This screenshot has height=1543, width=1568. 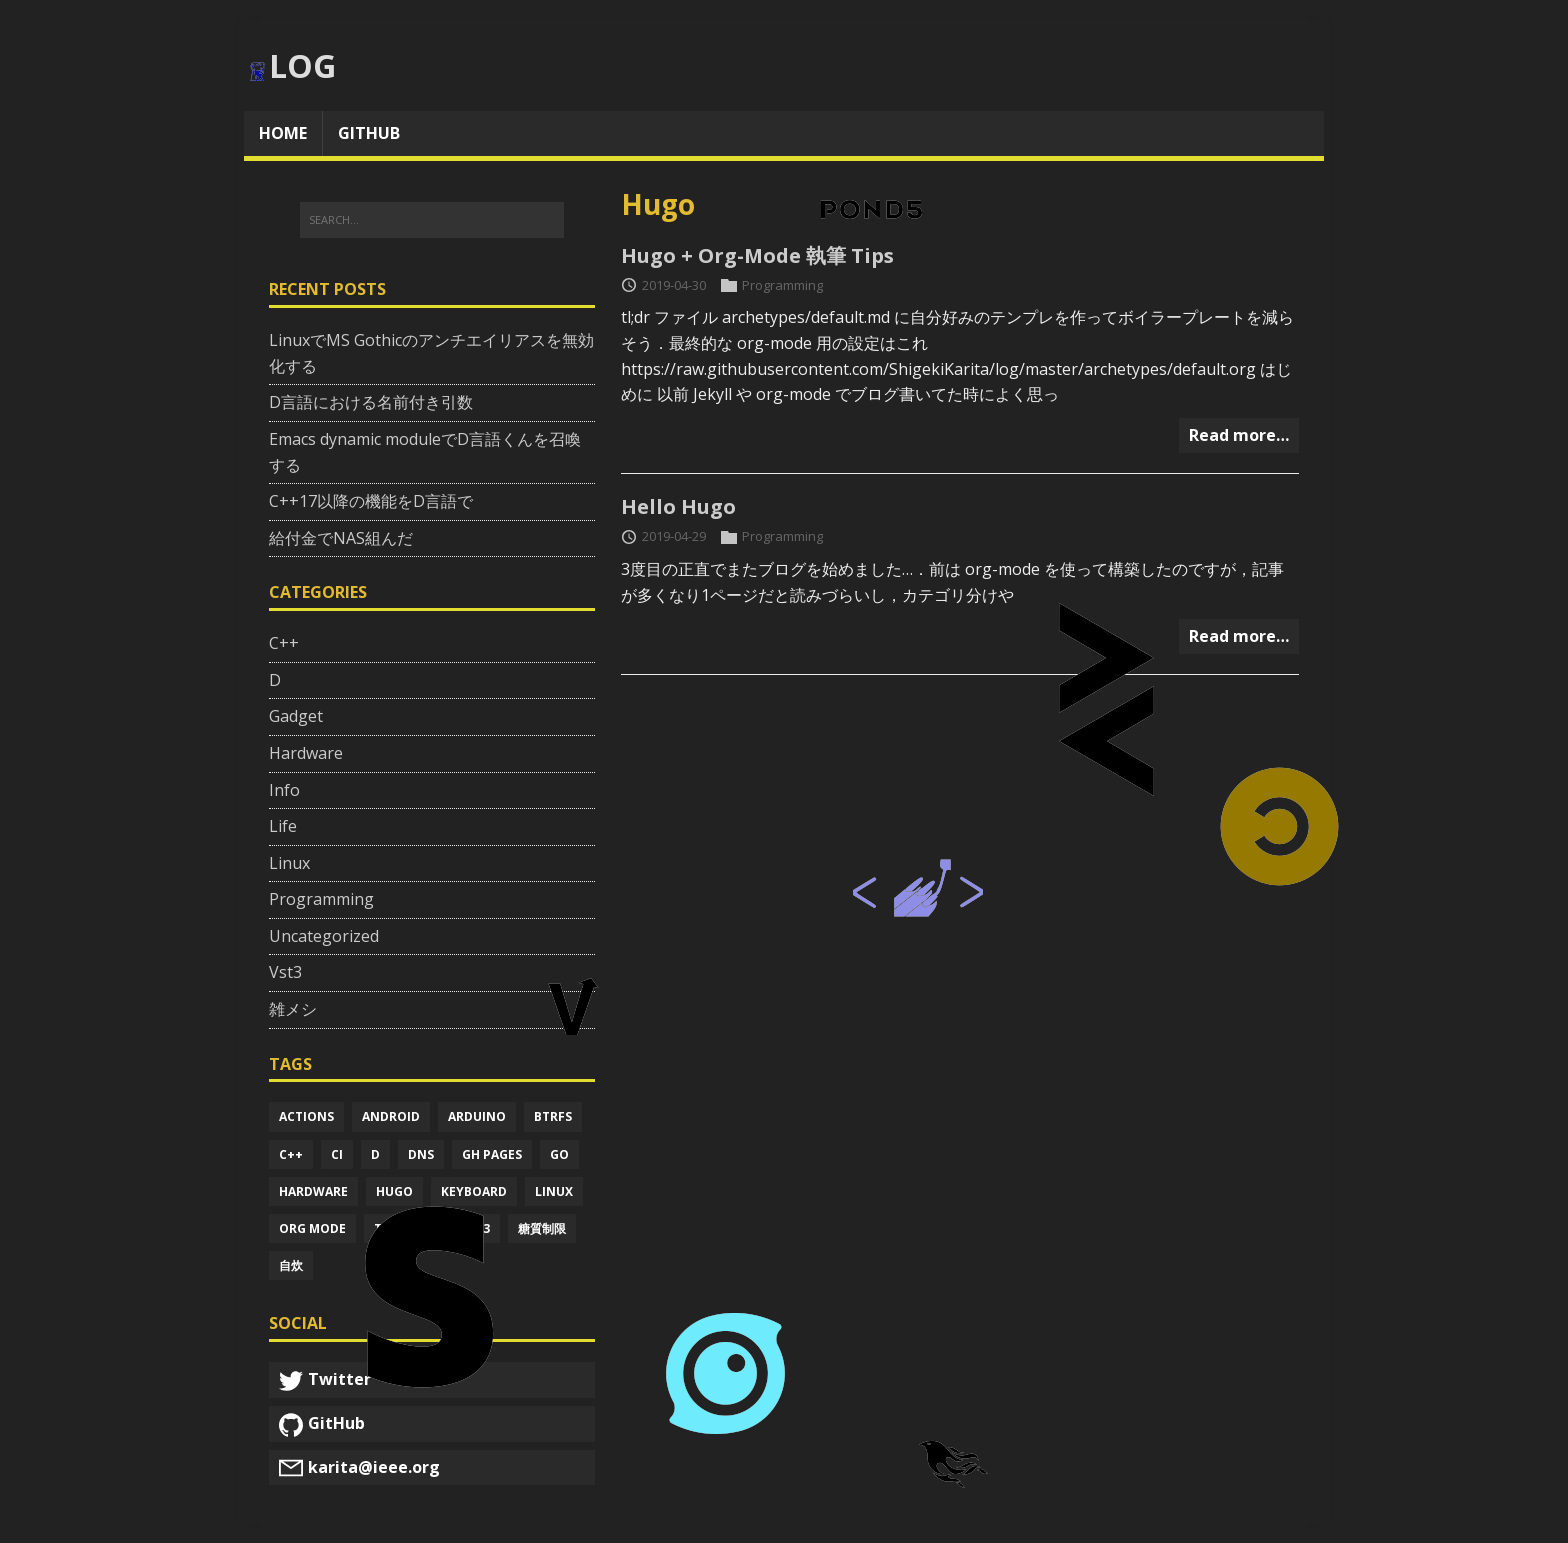 What do you see at coordinates (573, 1006) in the screenshot?
I see `visit the Vector Logo Zone website` at bounding box center [573, 1006].